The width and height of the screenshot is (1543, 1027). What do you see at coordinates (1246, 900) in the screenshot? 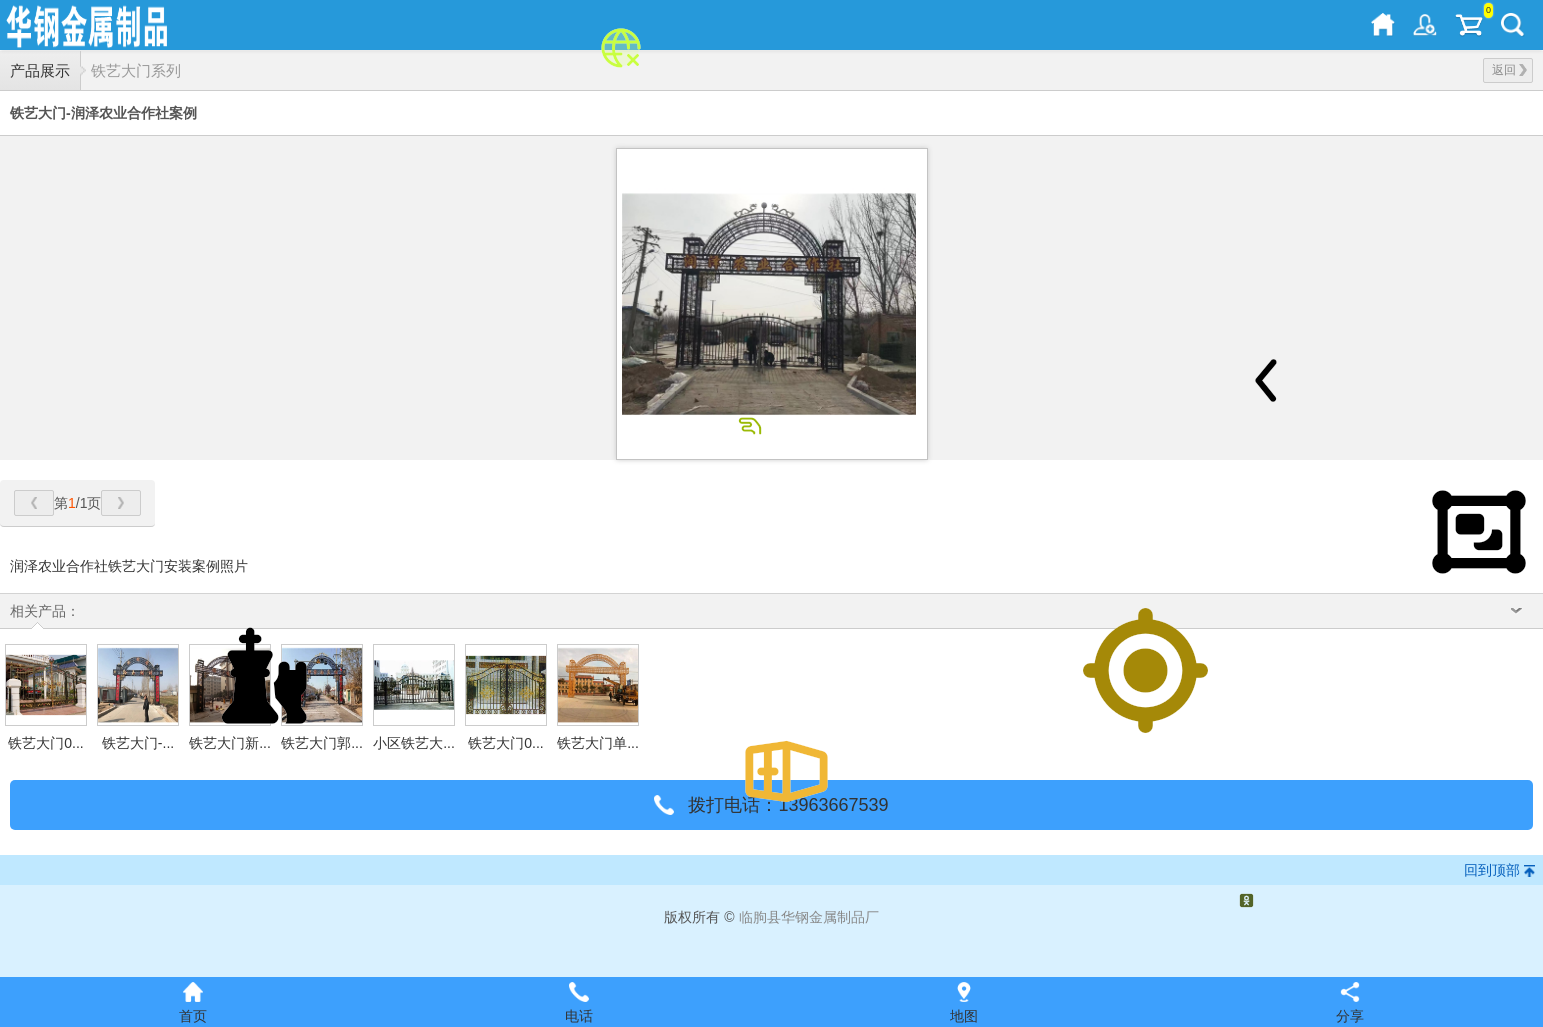
I see `open odnoklassniki social network app` at bounding box center [1246, 900].